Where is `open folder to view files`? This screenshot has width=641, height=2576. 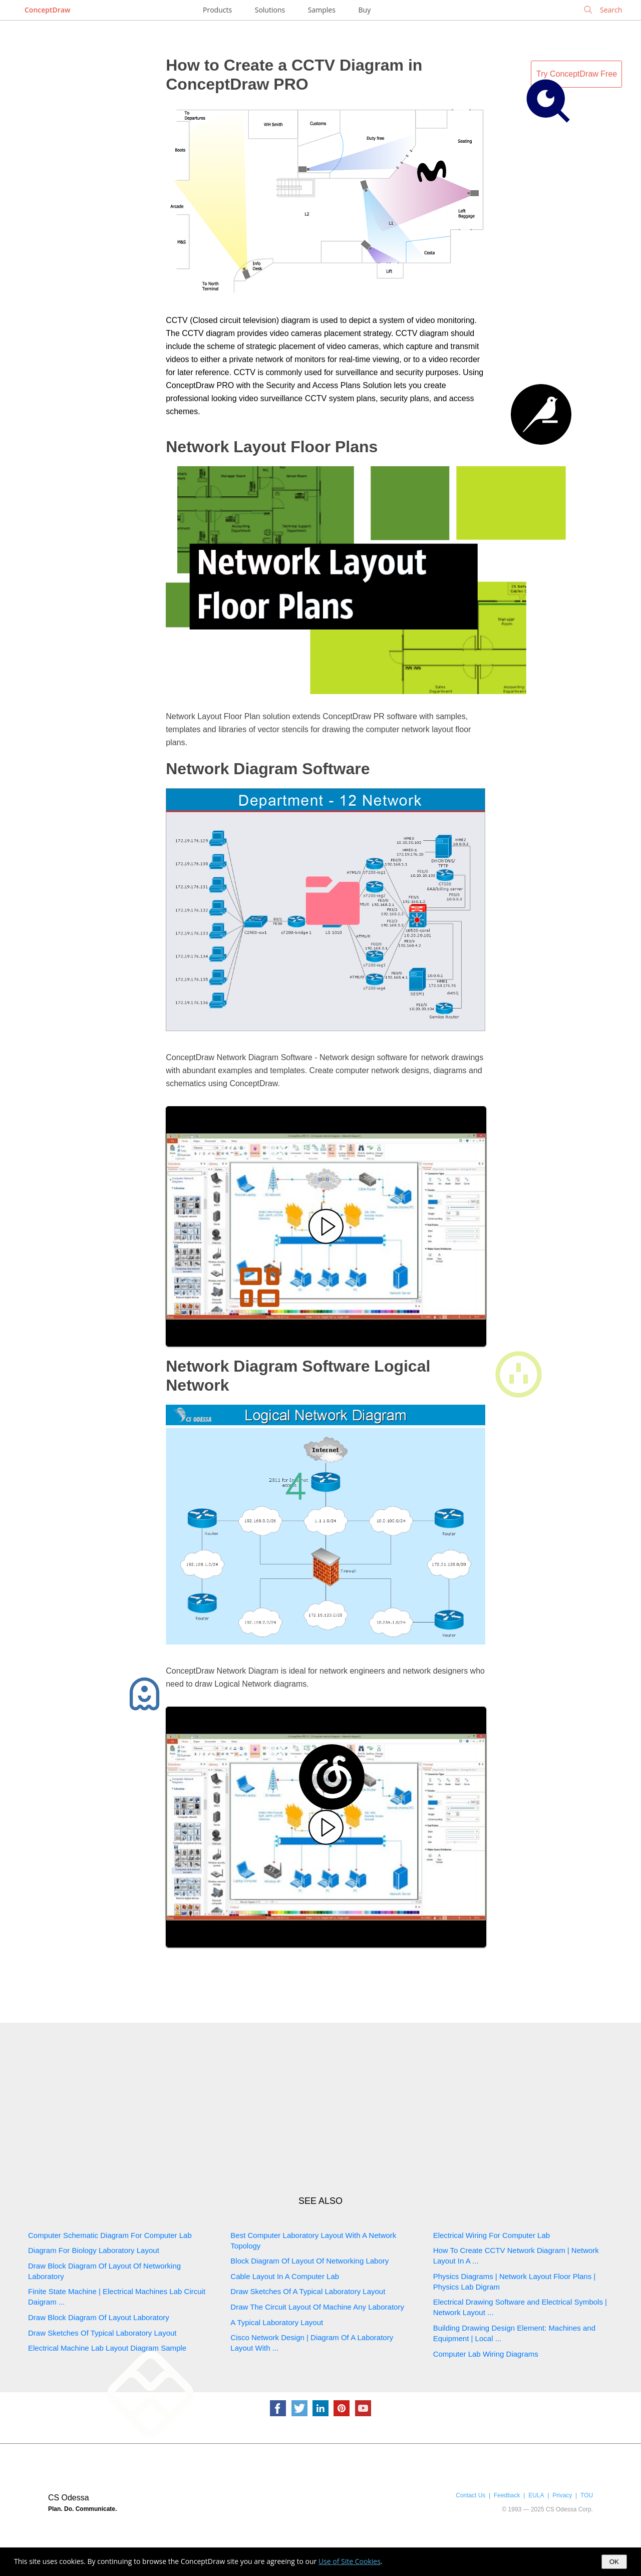 open folder to view files is located at coordinates (333, 900).